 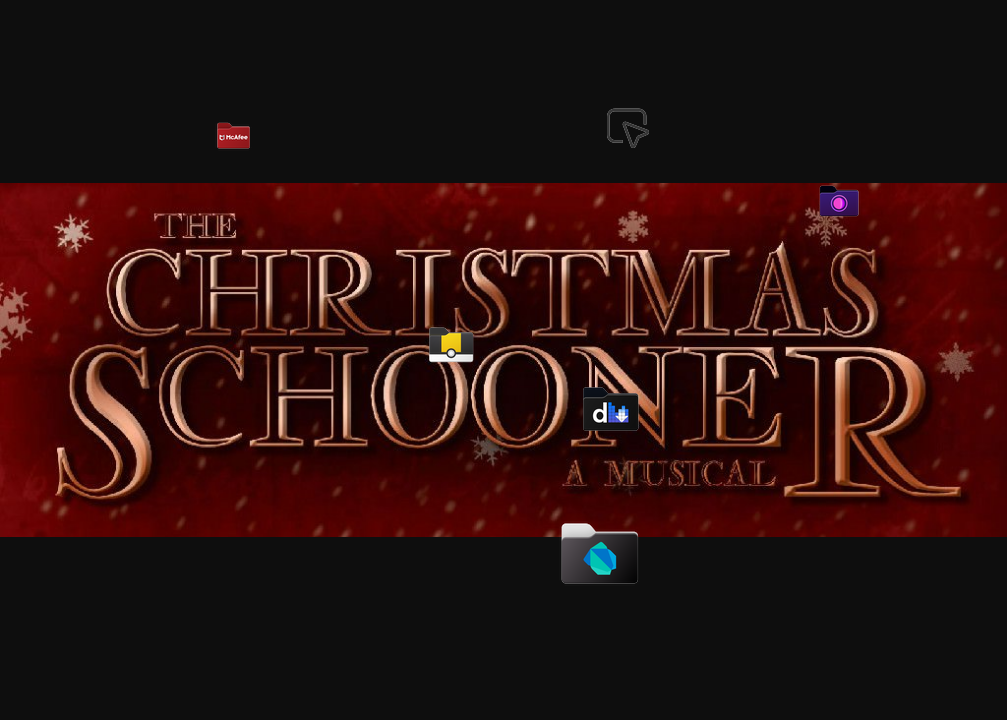 I want to click on folder for pokémon game files or assets, so click(x=451, y=346).